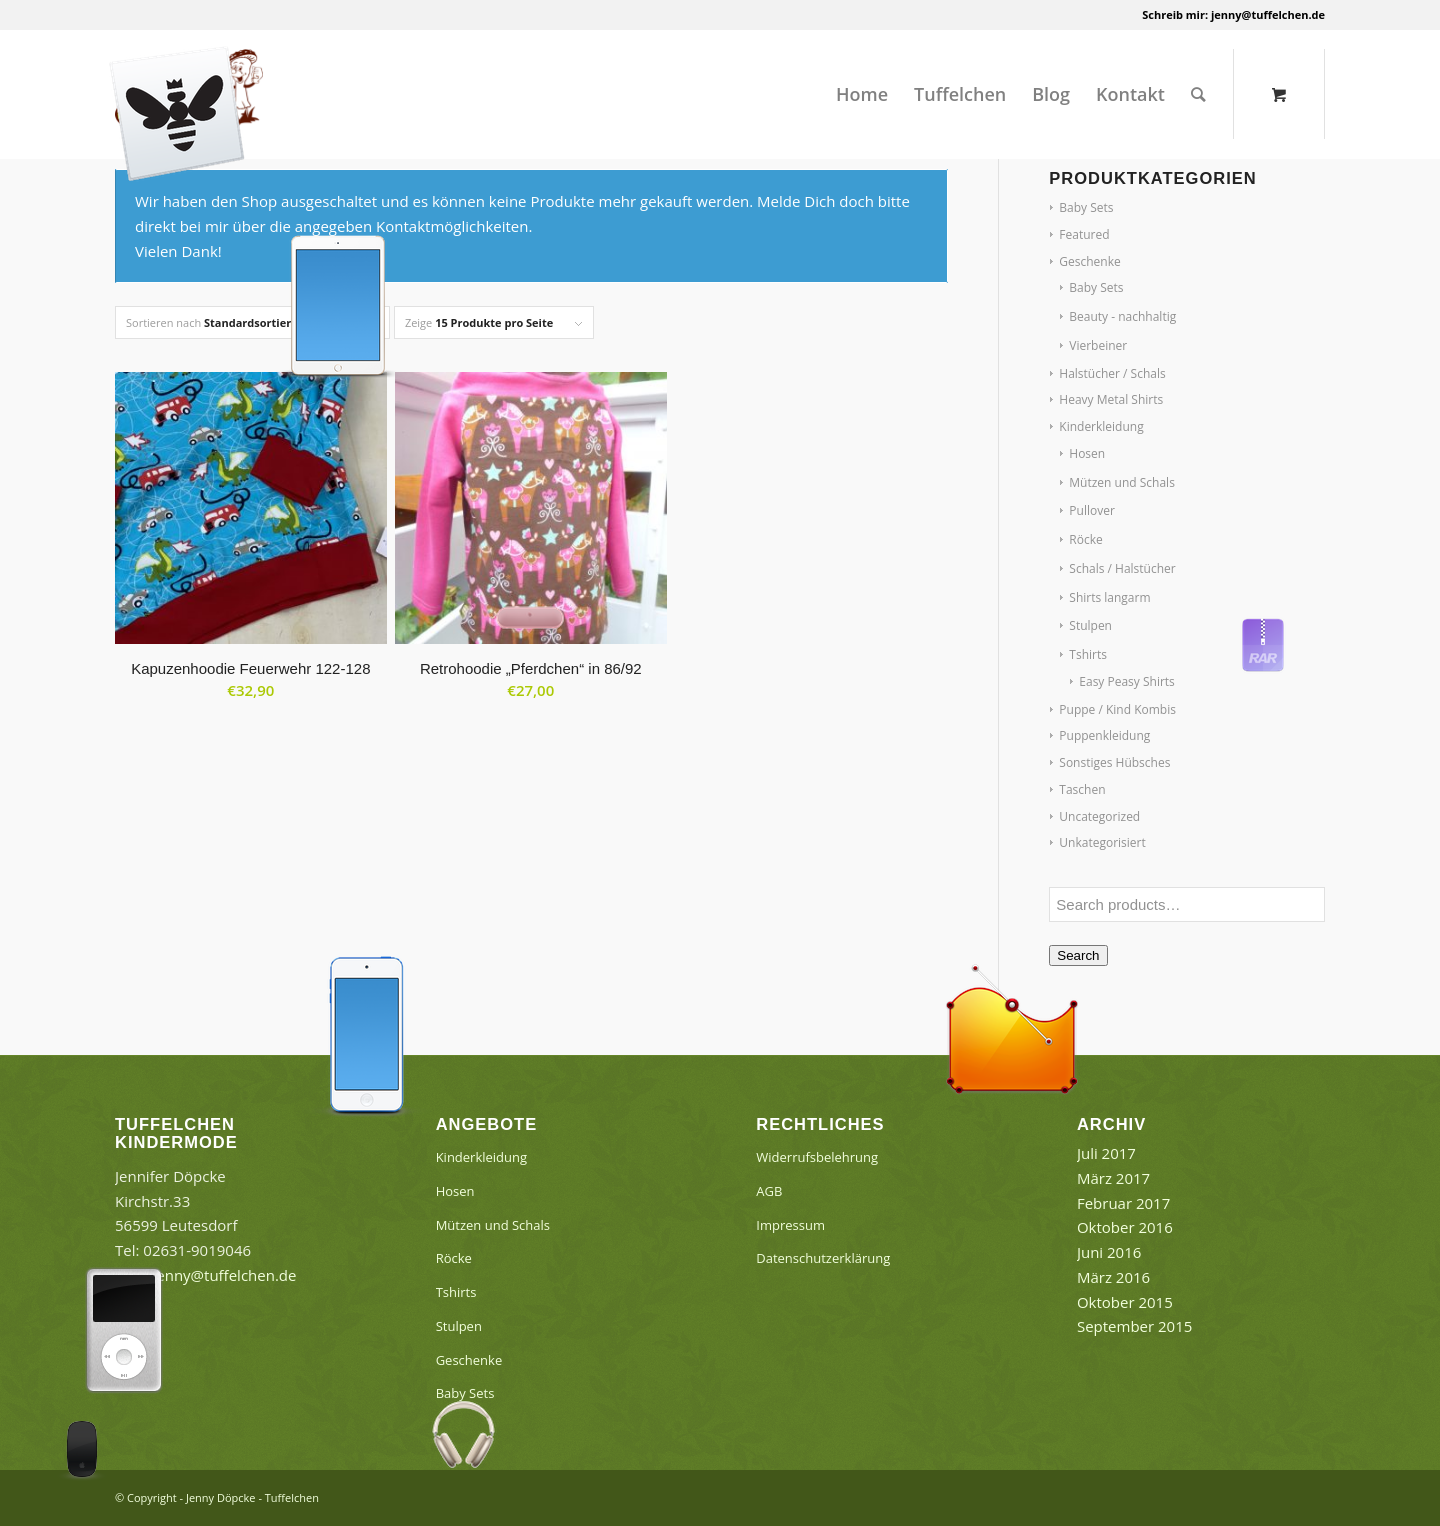 The height and width of the screenshot is (1526, 1440). Describe the element at coordinates (82, 1451) in the screenshot. I see `bluetooth mouse connected` at that location.